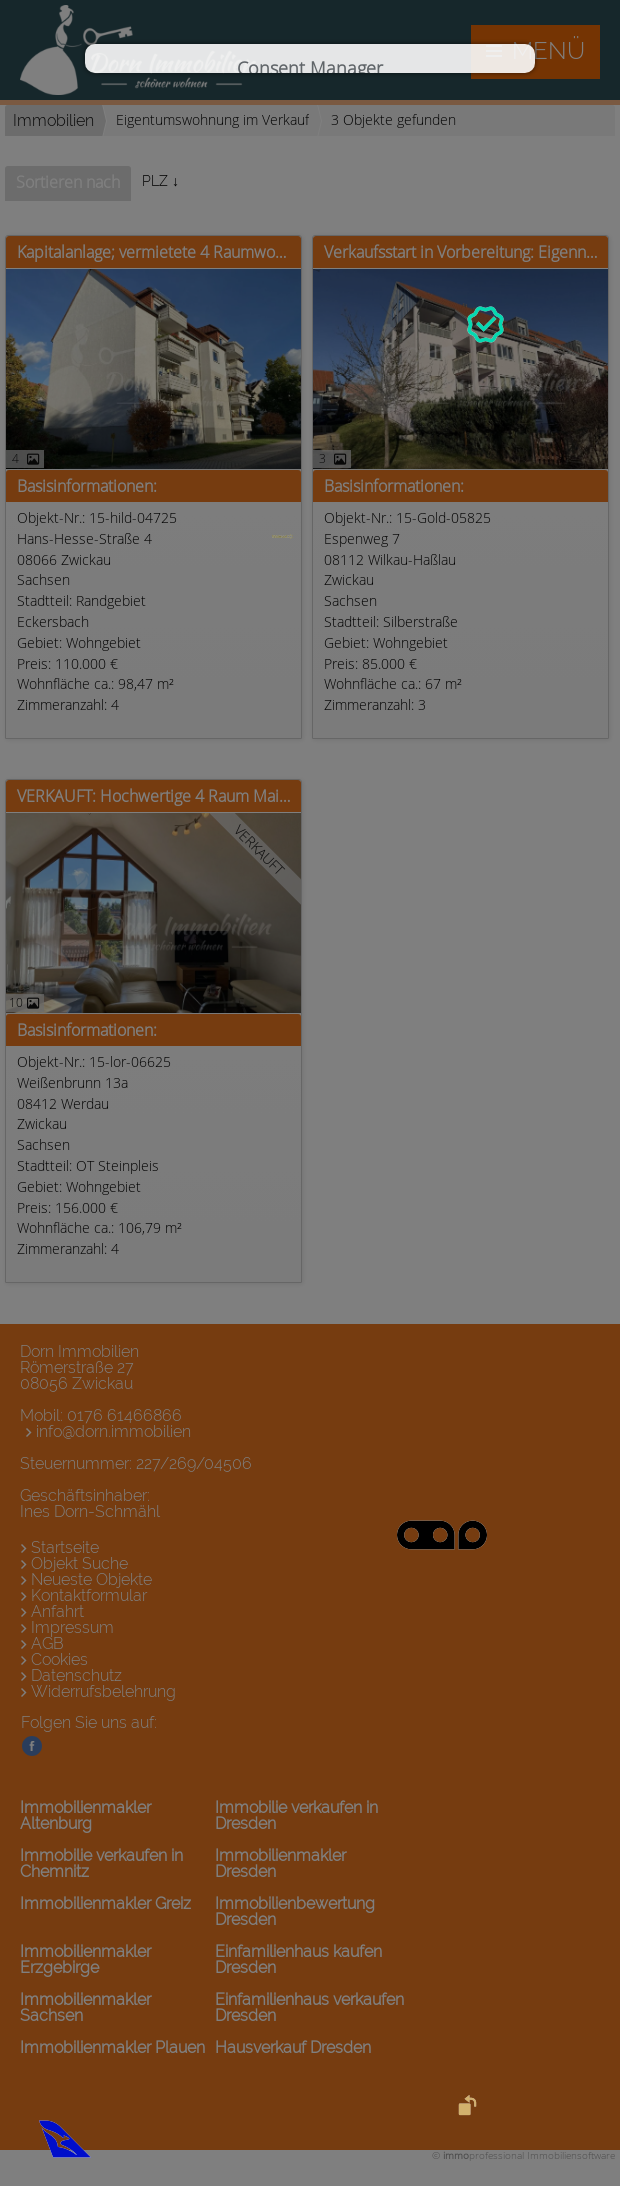 This screenshot has width=620, height=2186. I want to click on indicates a verified account or profile, so click(485, 324).